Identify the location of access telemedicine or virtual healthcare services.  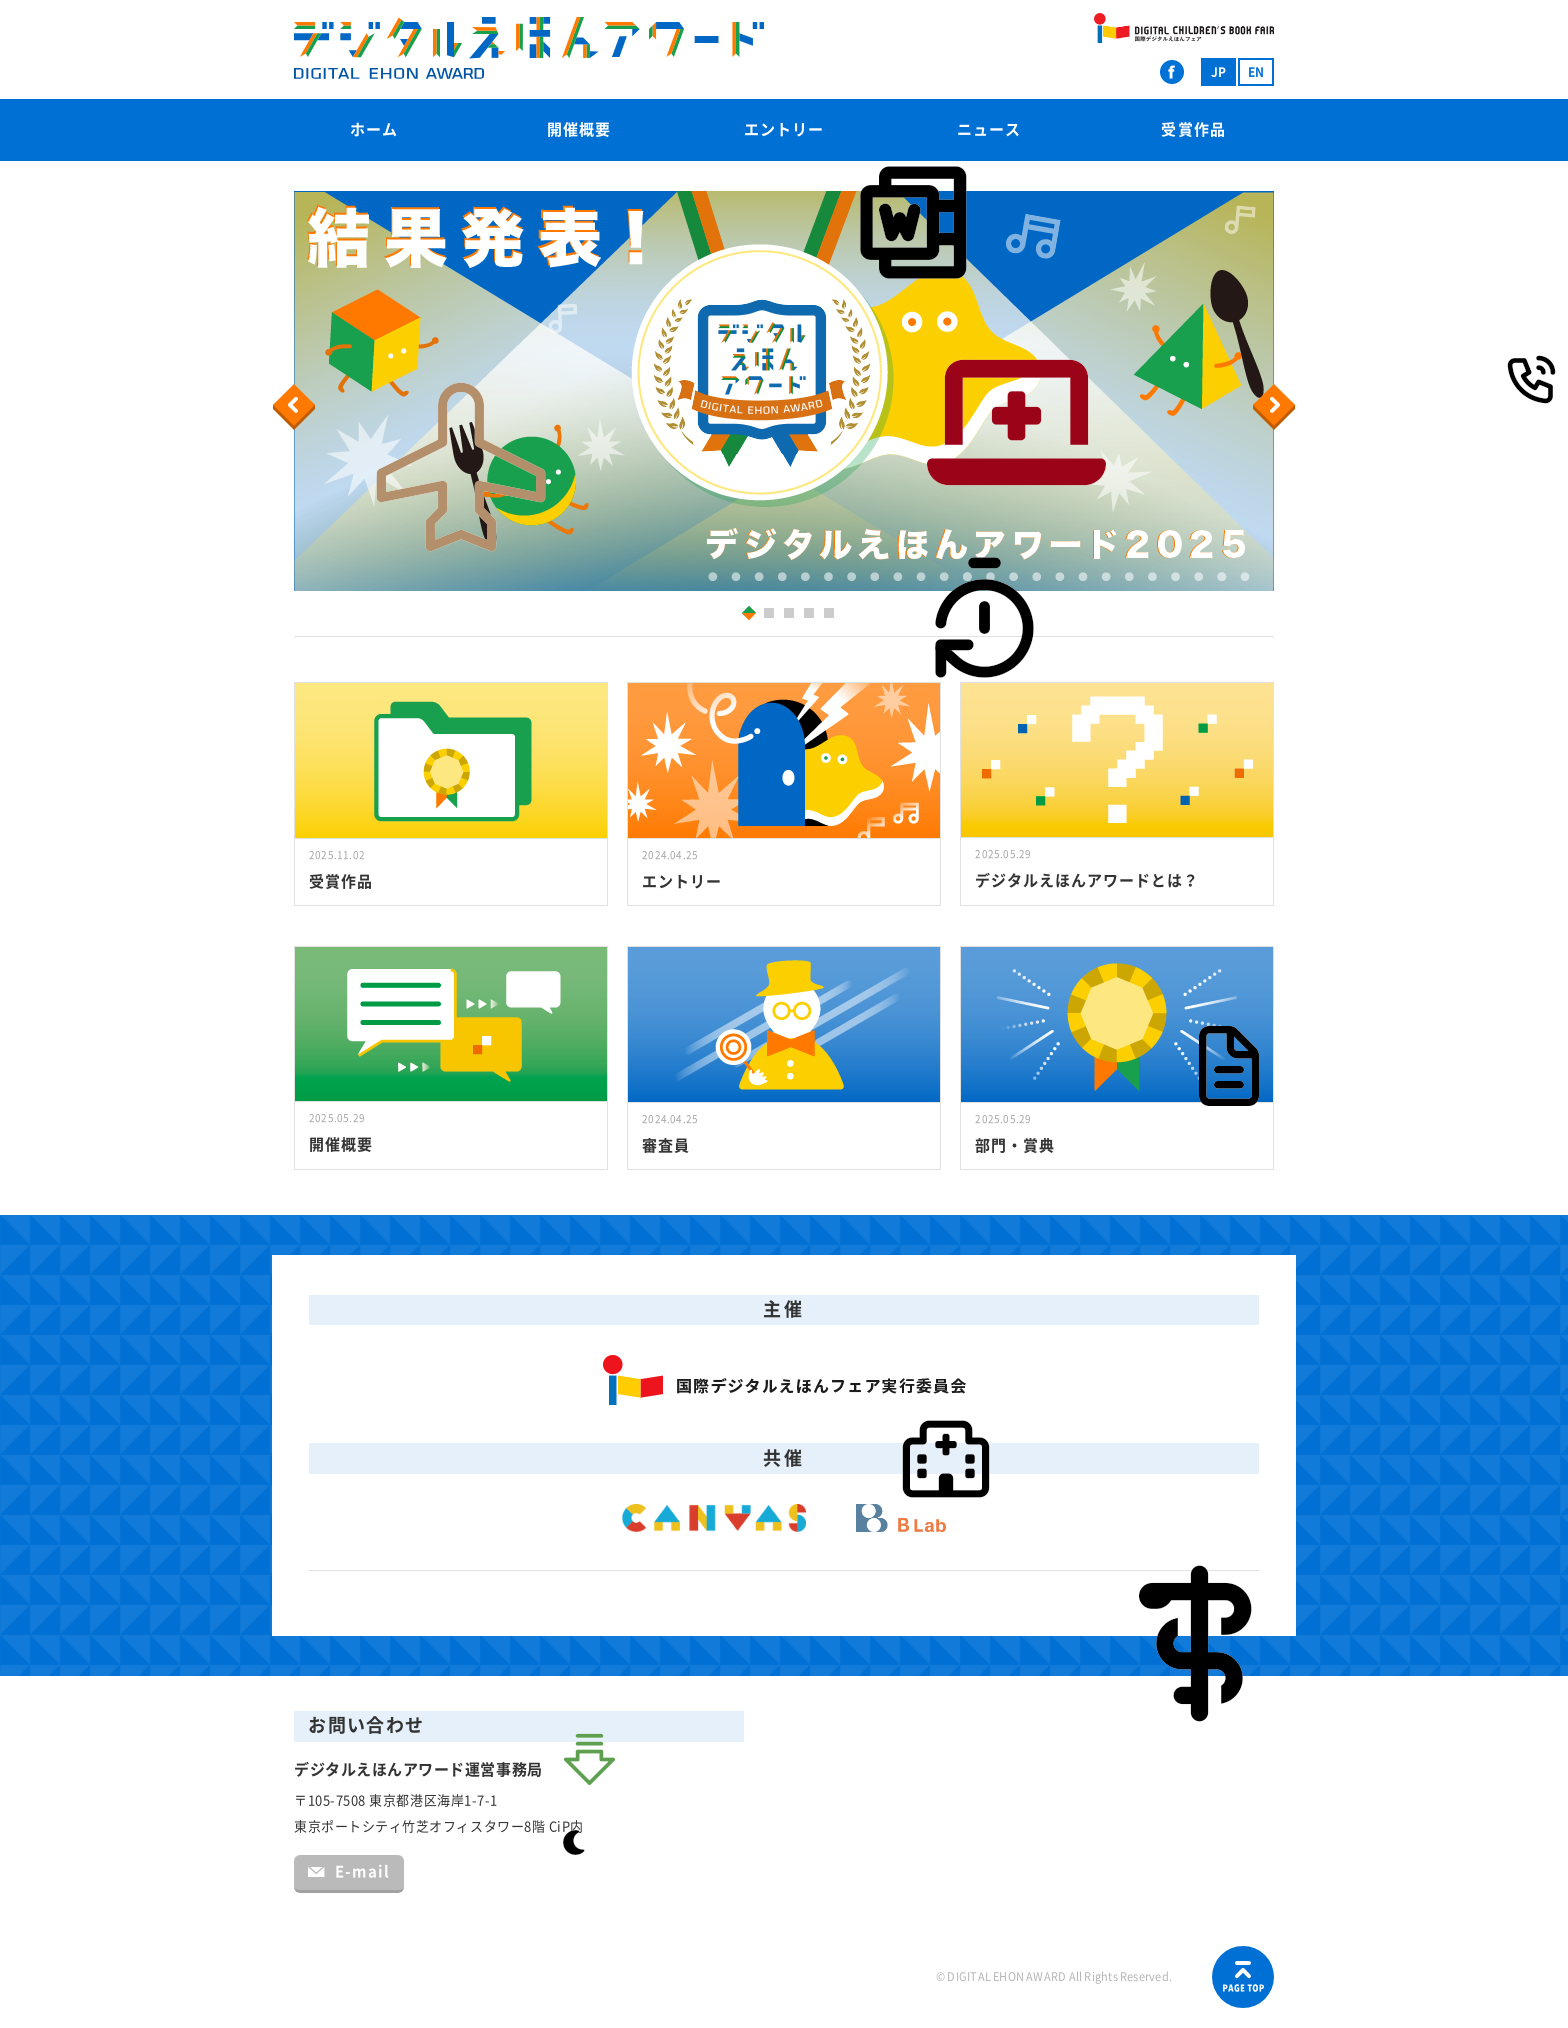
(1016, 422).